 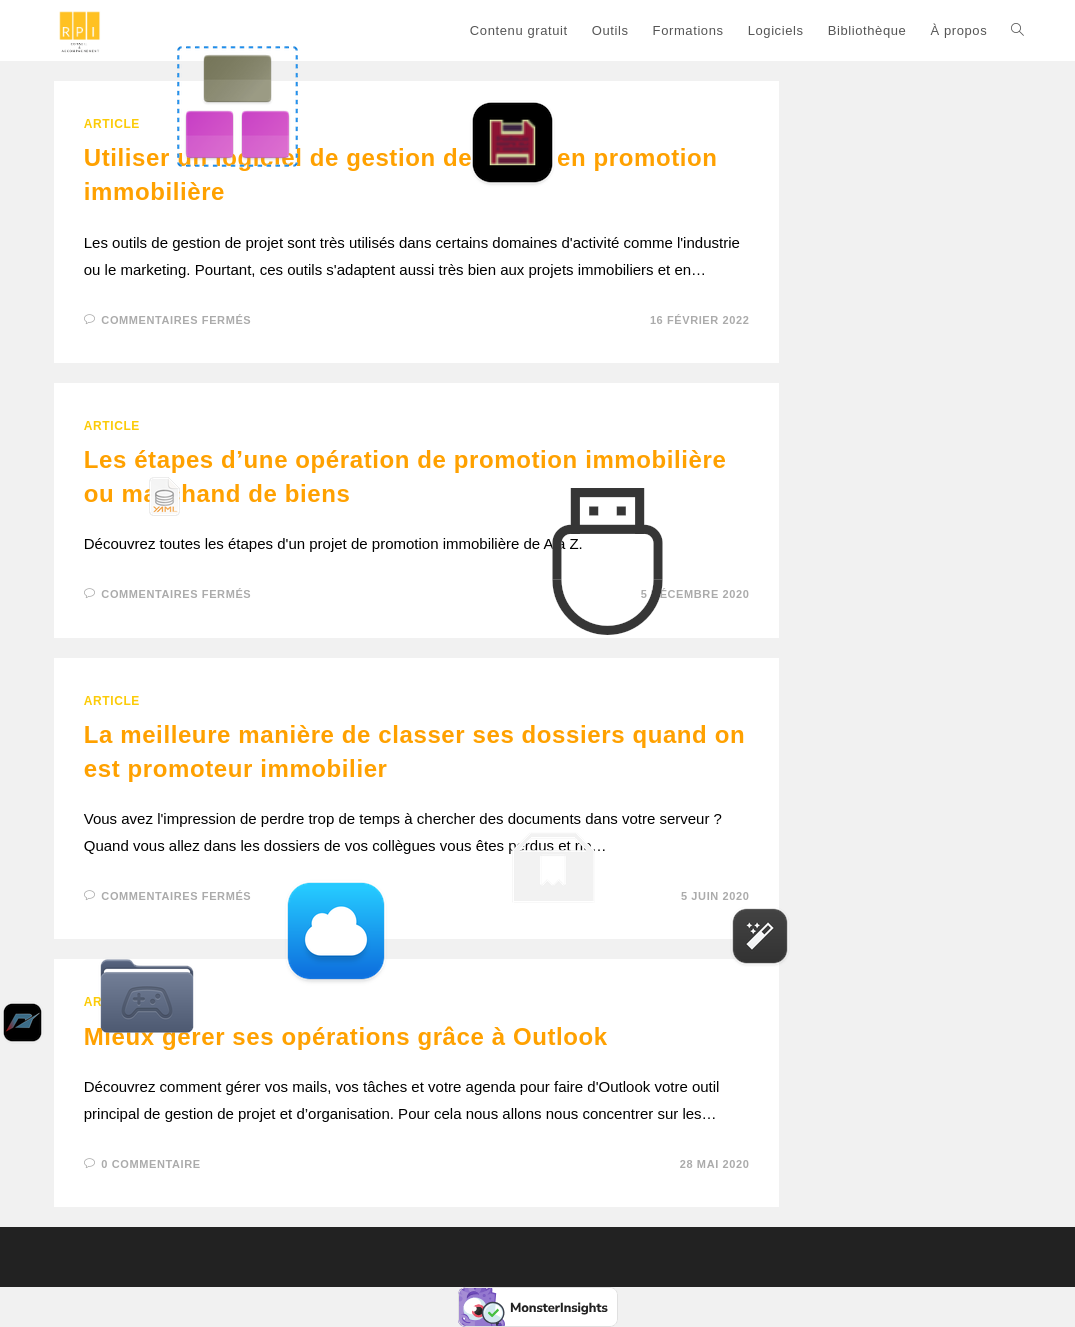 What do you see at coordinates (760, 937) in the screenshot?
I see `access visual effects and animation settings` at bounding box center [760, 937].